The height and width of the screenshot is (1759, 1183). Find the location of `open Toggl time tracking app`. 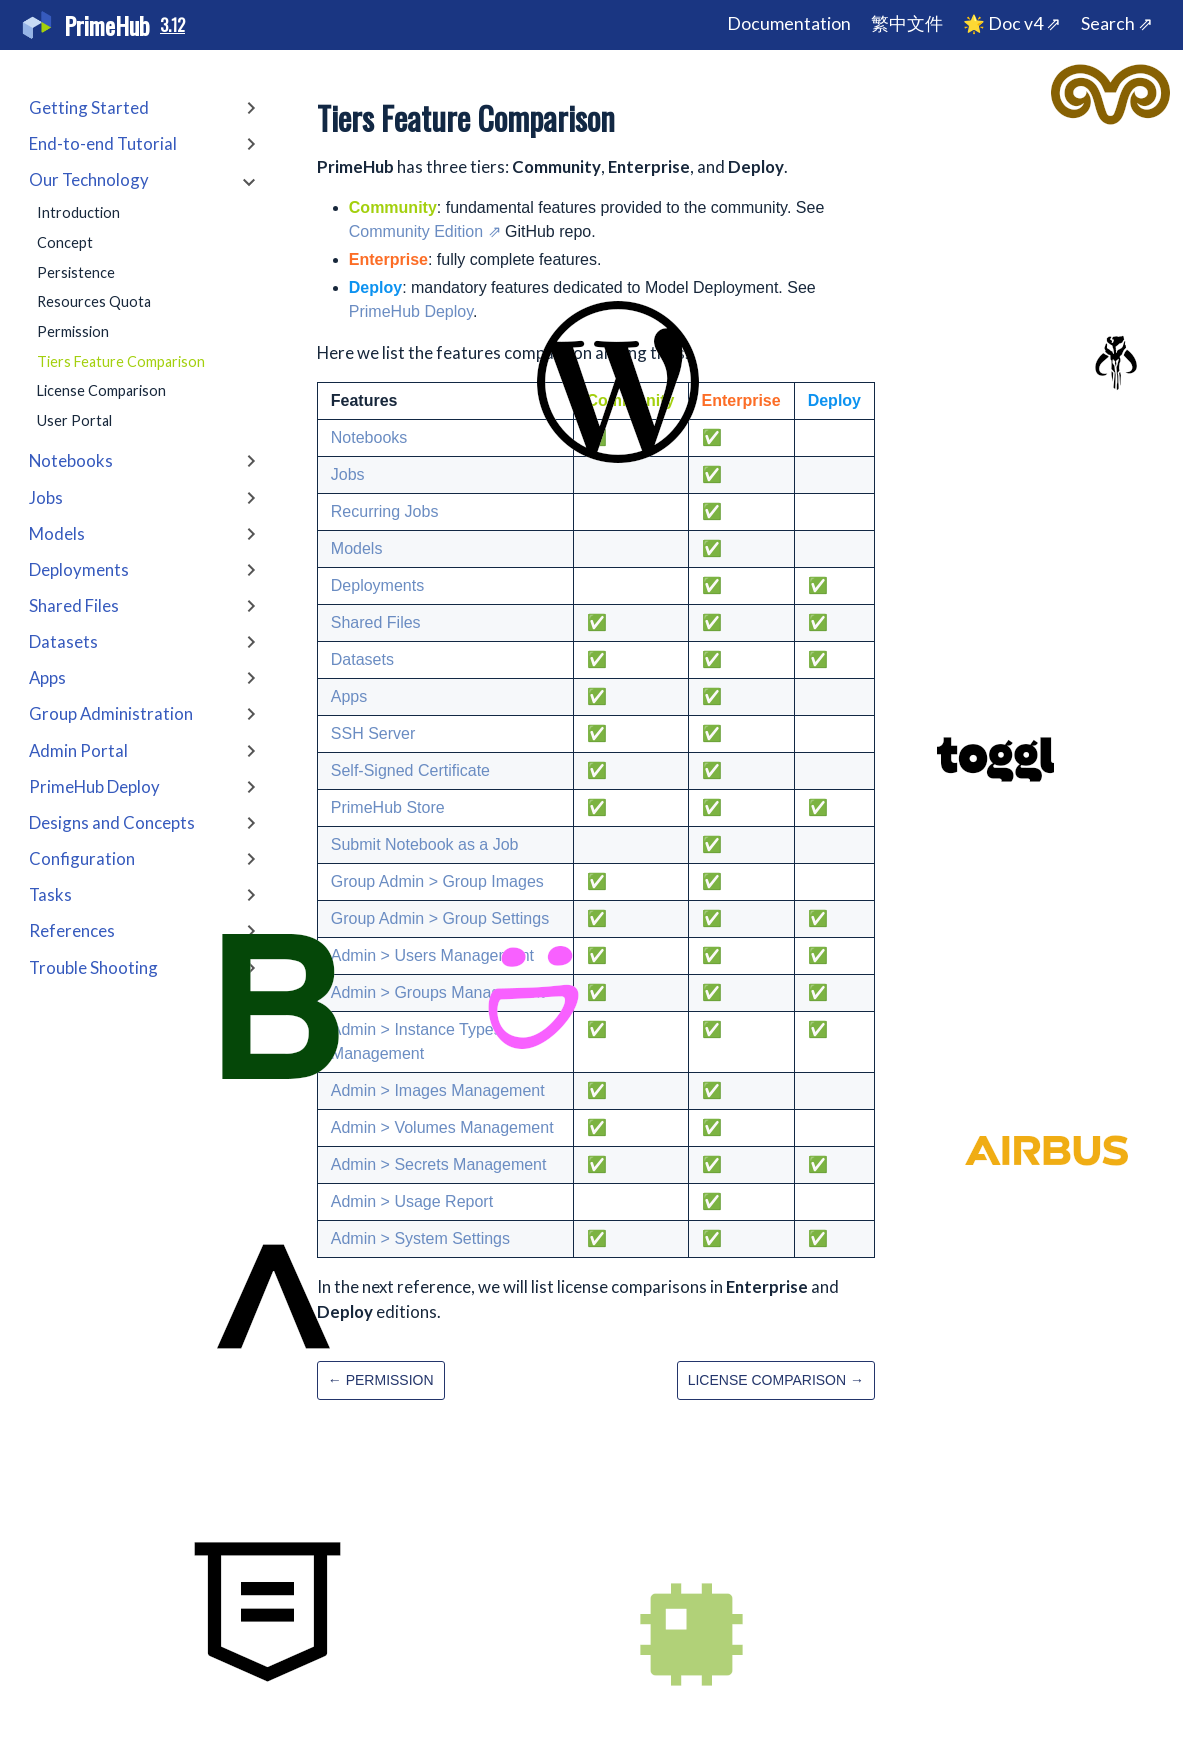

open Toggl time tracking app is located at coordinates (995, 759).